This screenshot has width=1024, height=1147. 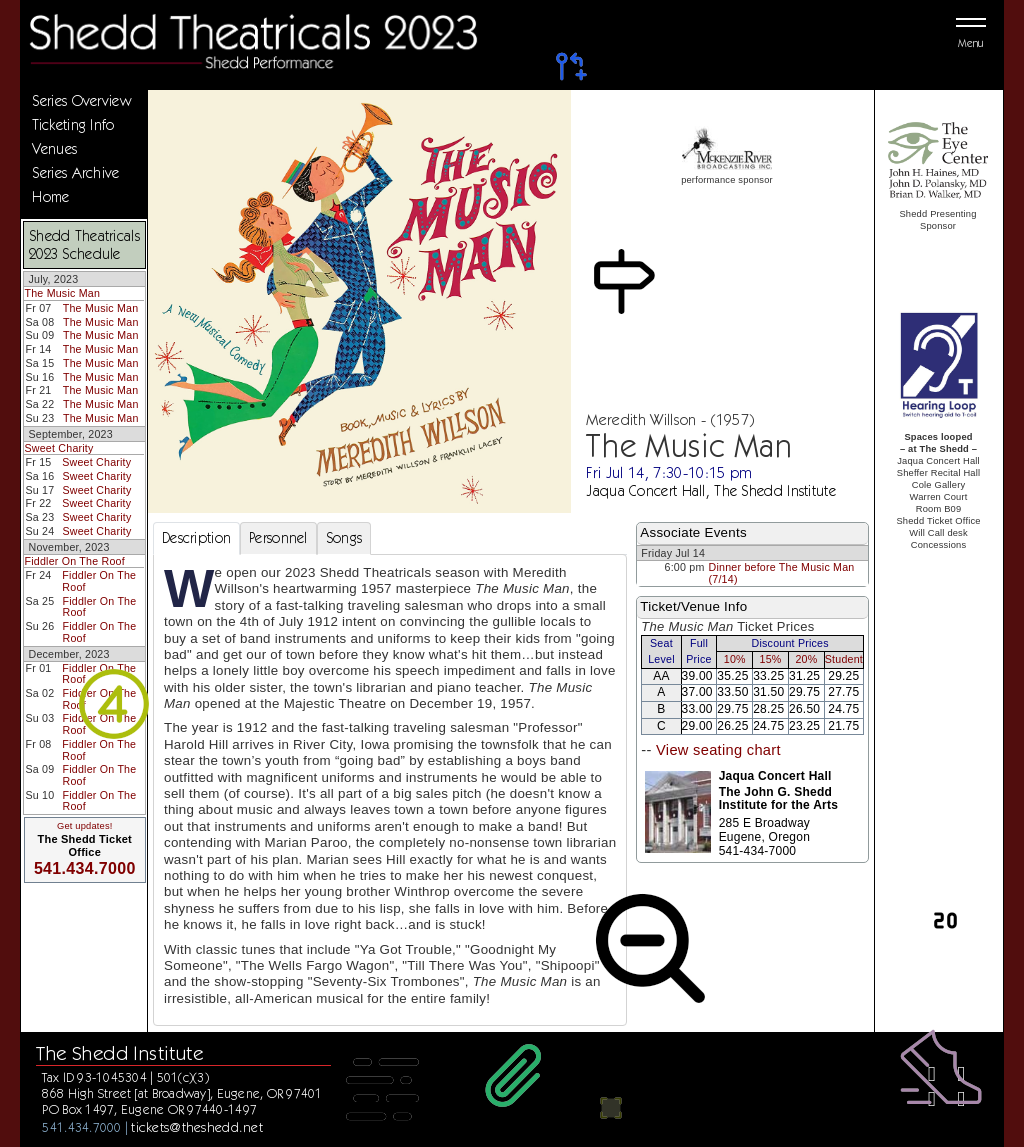 What do you see at coordinates (939, 1071) in the screenshot?
I see `track your running or walking activity` at bounding box center [939, 1071].